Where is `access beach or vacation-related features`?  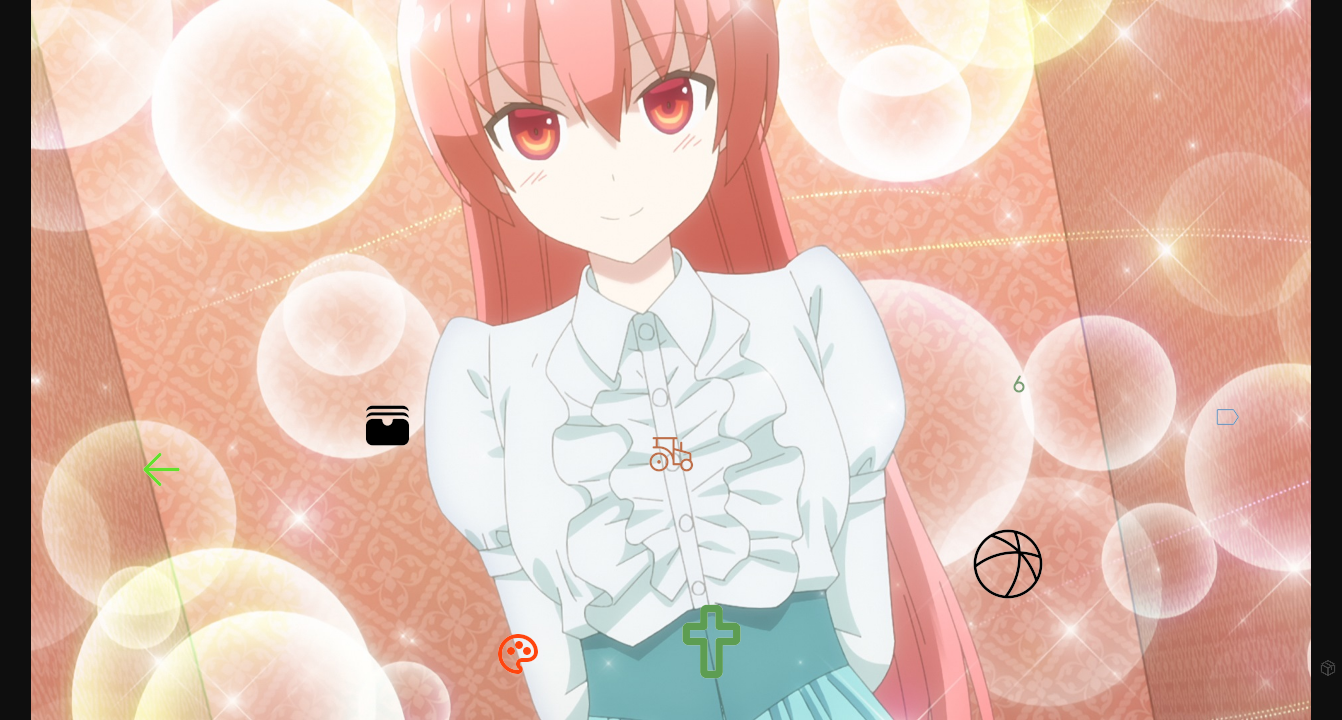 access beach or vacation-related features is located at coordinates (1008, 564).